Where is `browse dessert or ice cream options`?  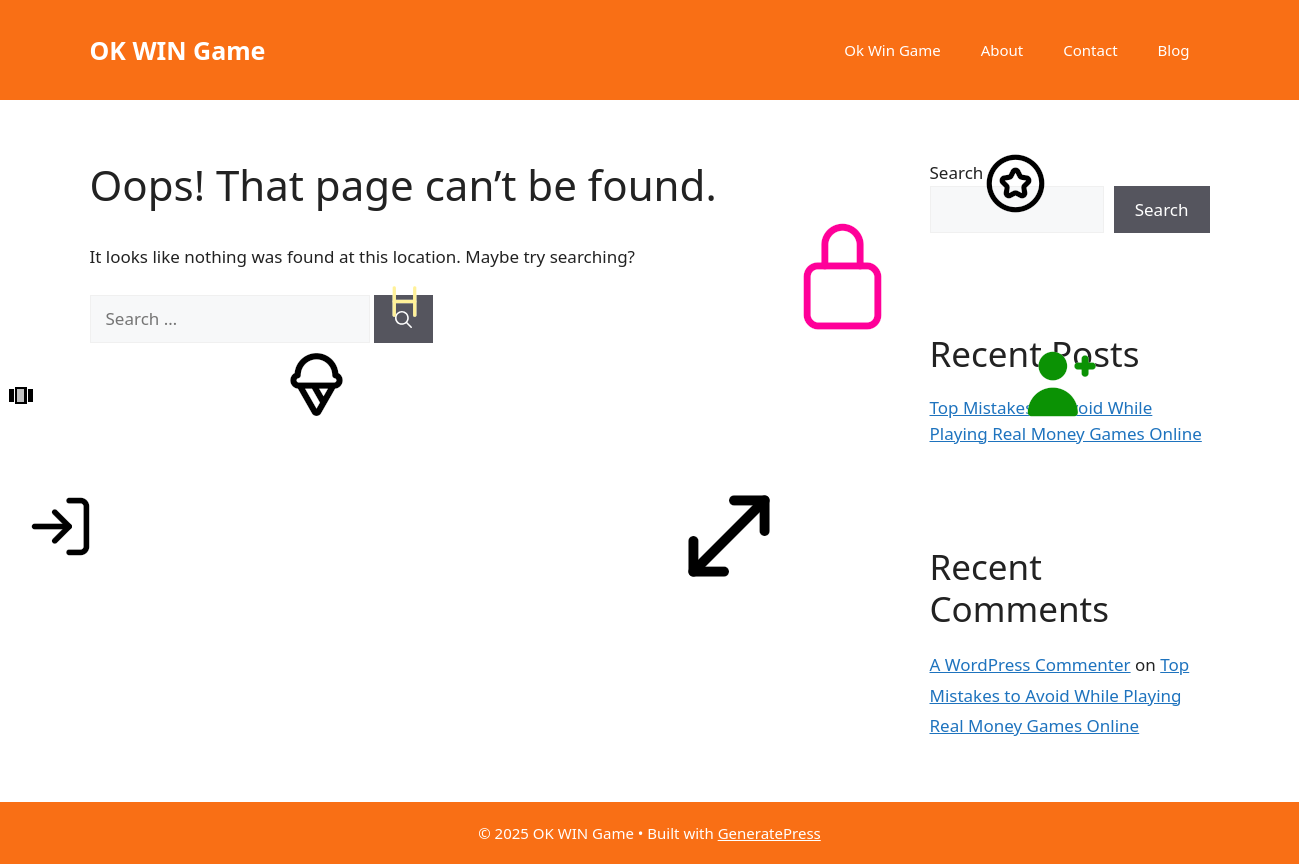
browse dessert or ice cream options is located at coordinates (316, 383).